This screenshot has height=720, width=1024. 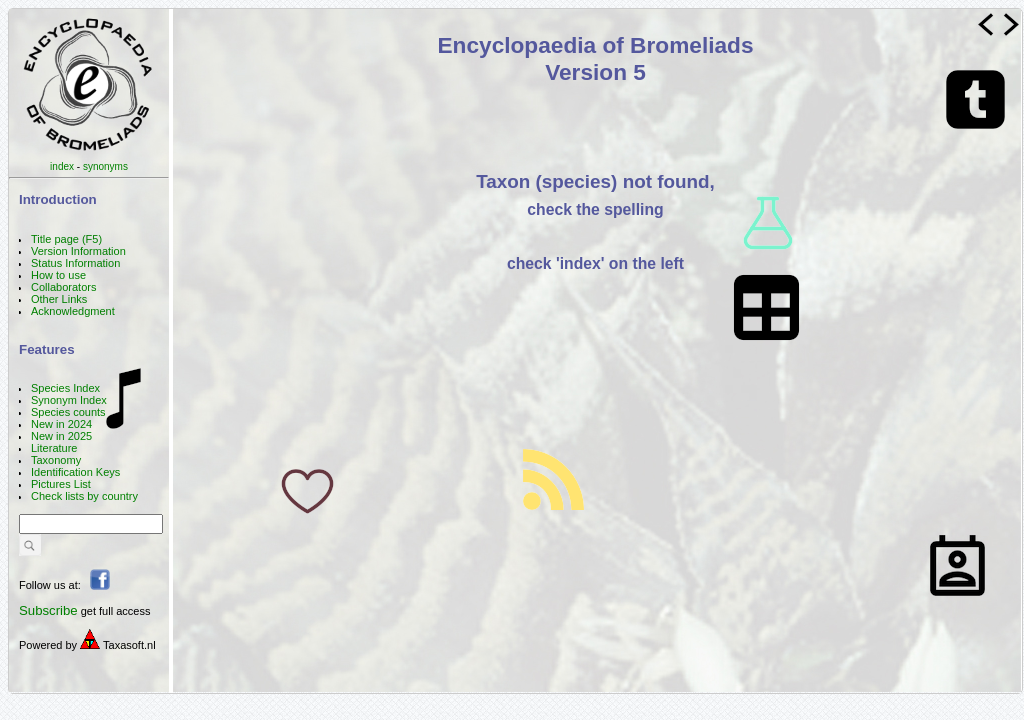 I want to click on play or access music, so click(x=123, y=398).